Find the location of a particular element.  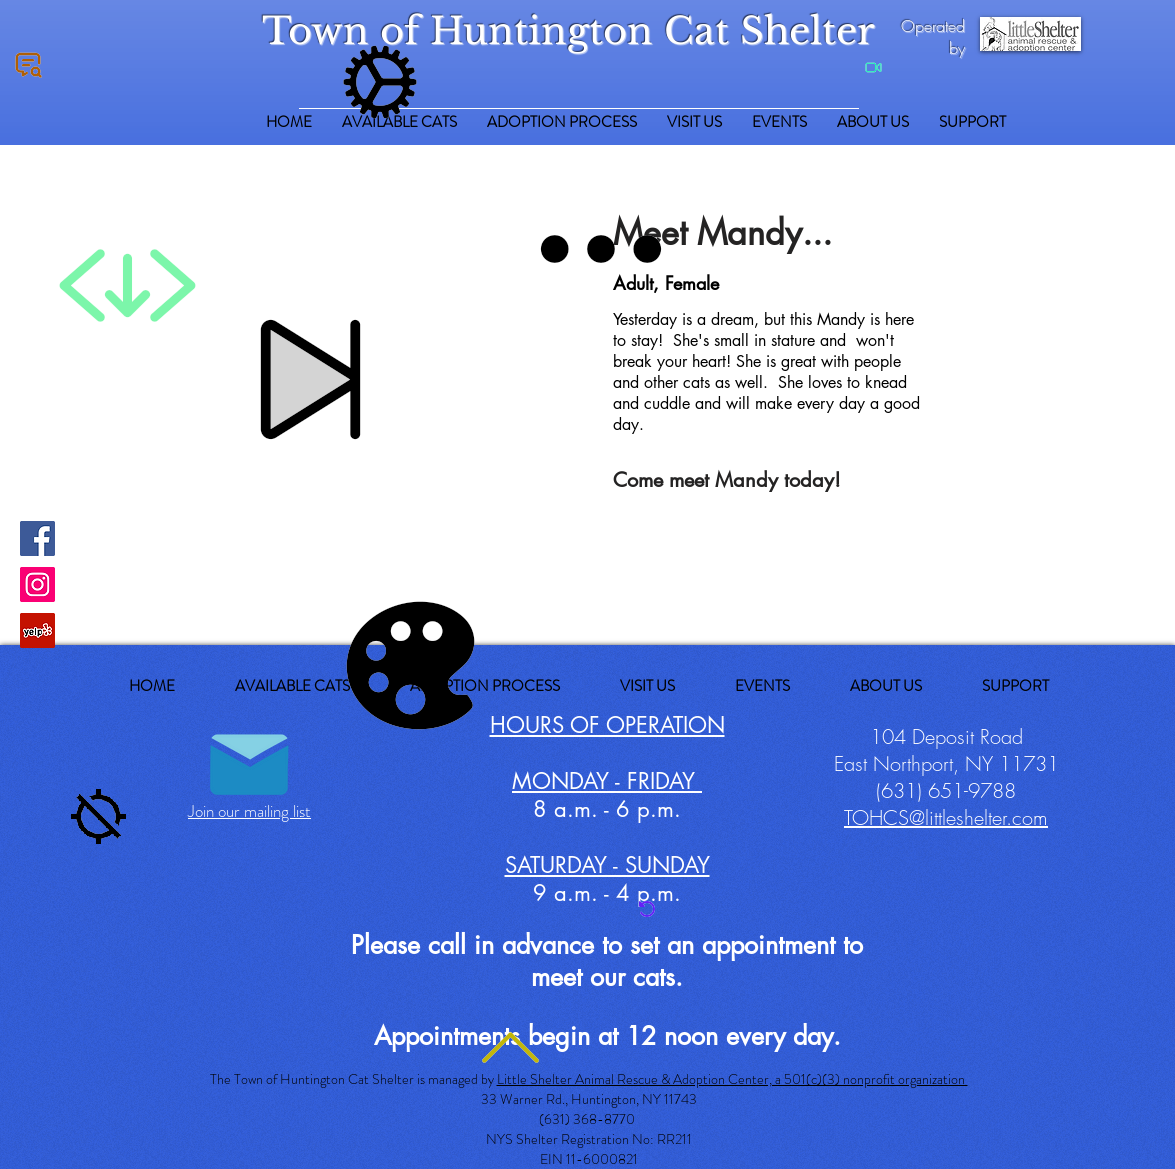

search through your messages is located at coordinates (28, 64).